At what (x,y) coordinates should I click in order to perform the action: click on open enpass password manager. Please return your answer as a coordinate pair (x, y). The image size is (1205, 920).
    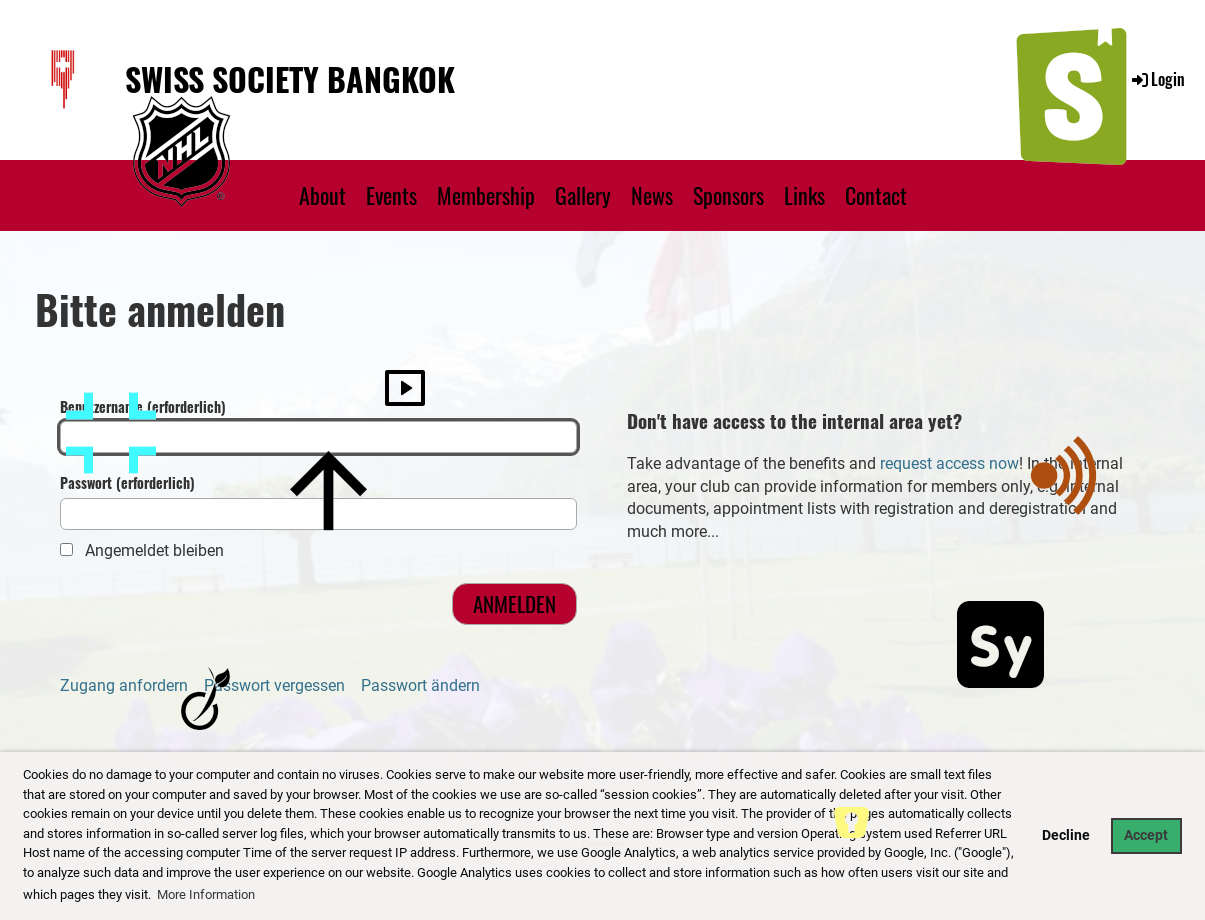
    Looking at the image, I should click on (851, 822).